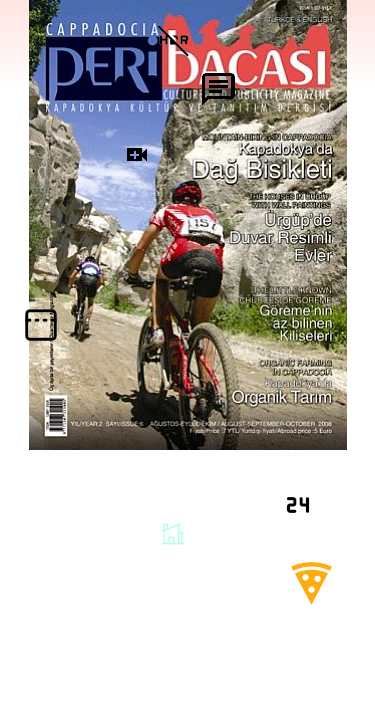 The image size is (375, 720). I want to click on navigate to home screen, so click(173, 534).